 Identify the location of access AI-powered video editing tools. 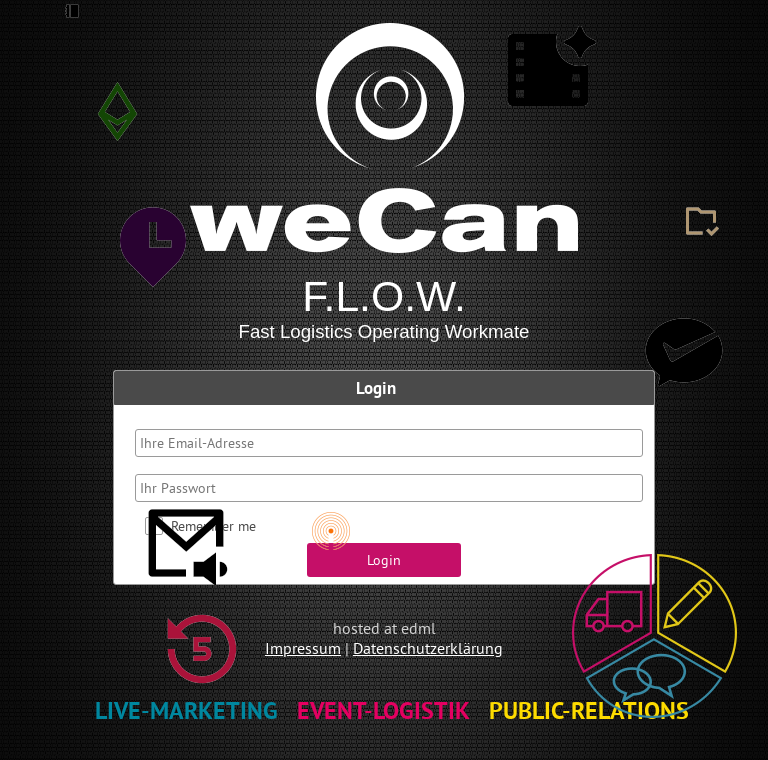
(548, 70).